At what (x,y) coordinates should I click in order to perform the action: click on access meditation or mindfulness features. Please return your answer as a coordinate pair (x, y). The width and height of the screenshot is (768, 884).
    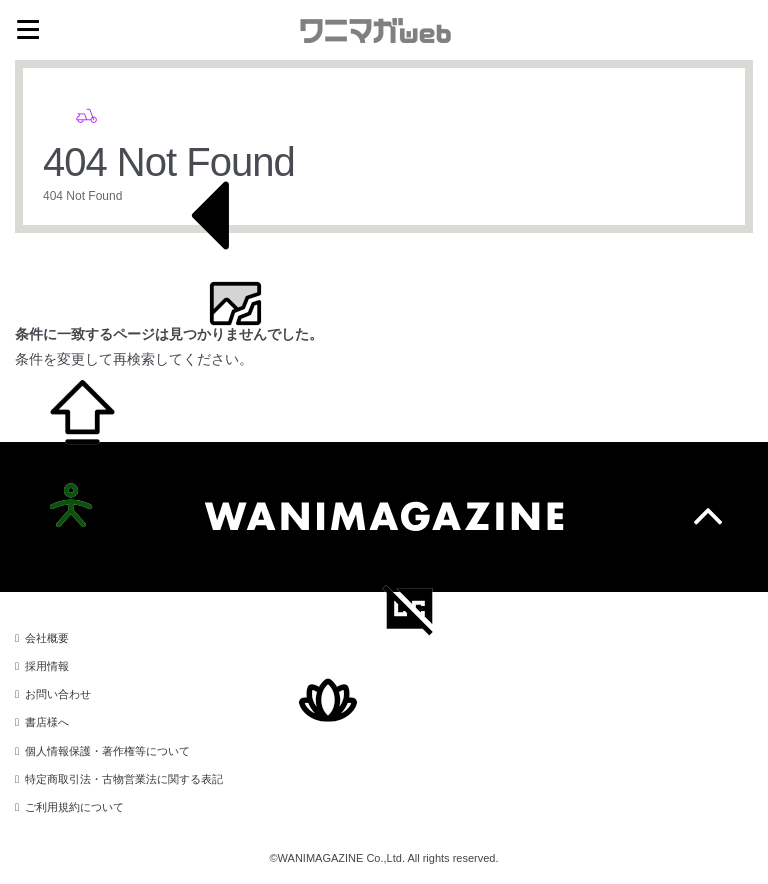
    Looking at the image, I should click on (328, 702).